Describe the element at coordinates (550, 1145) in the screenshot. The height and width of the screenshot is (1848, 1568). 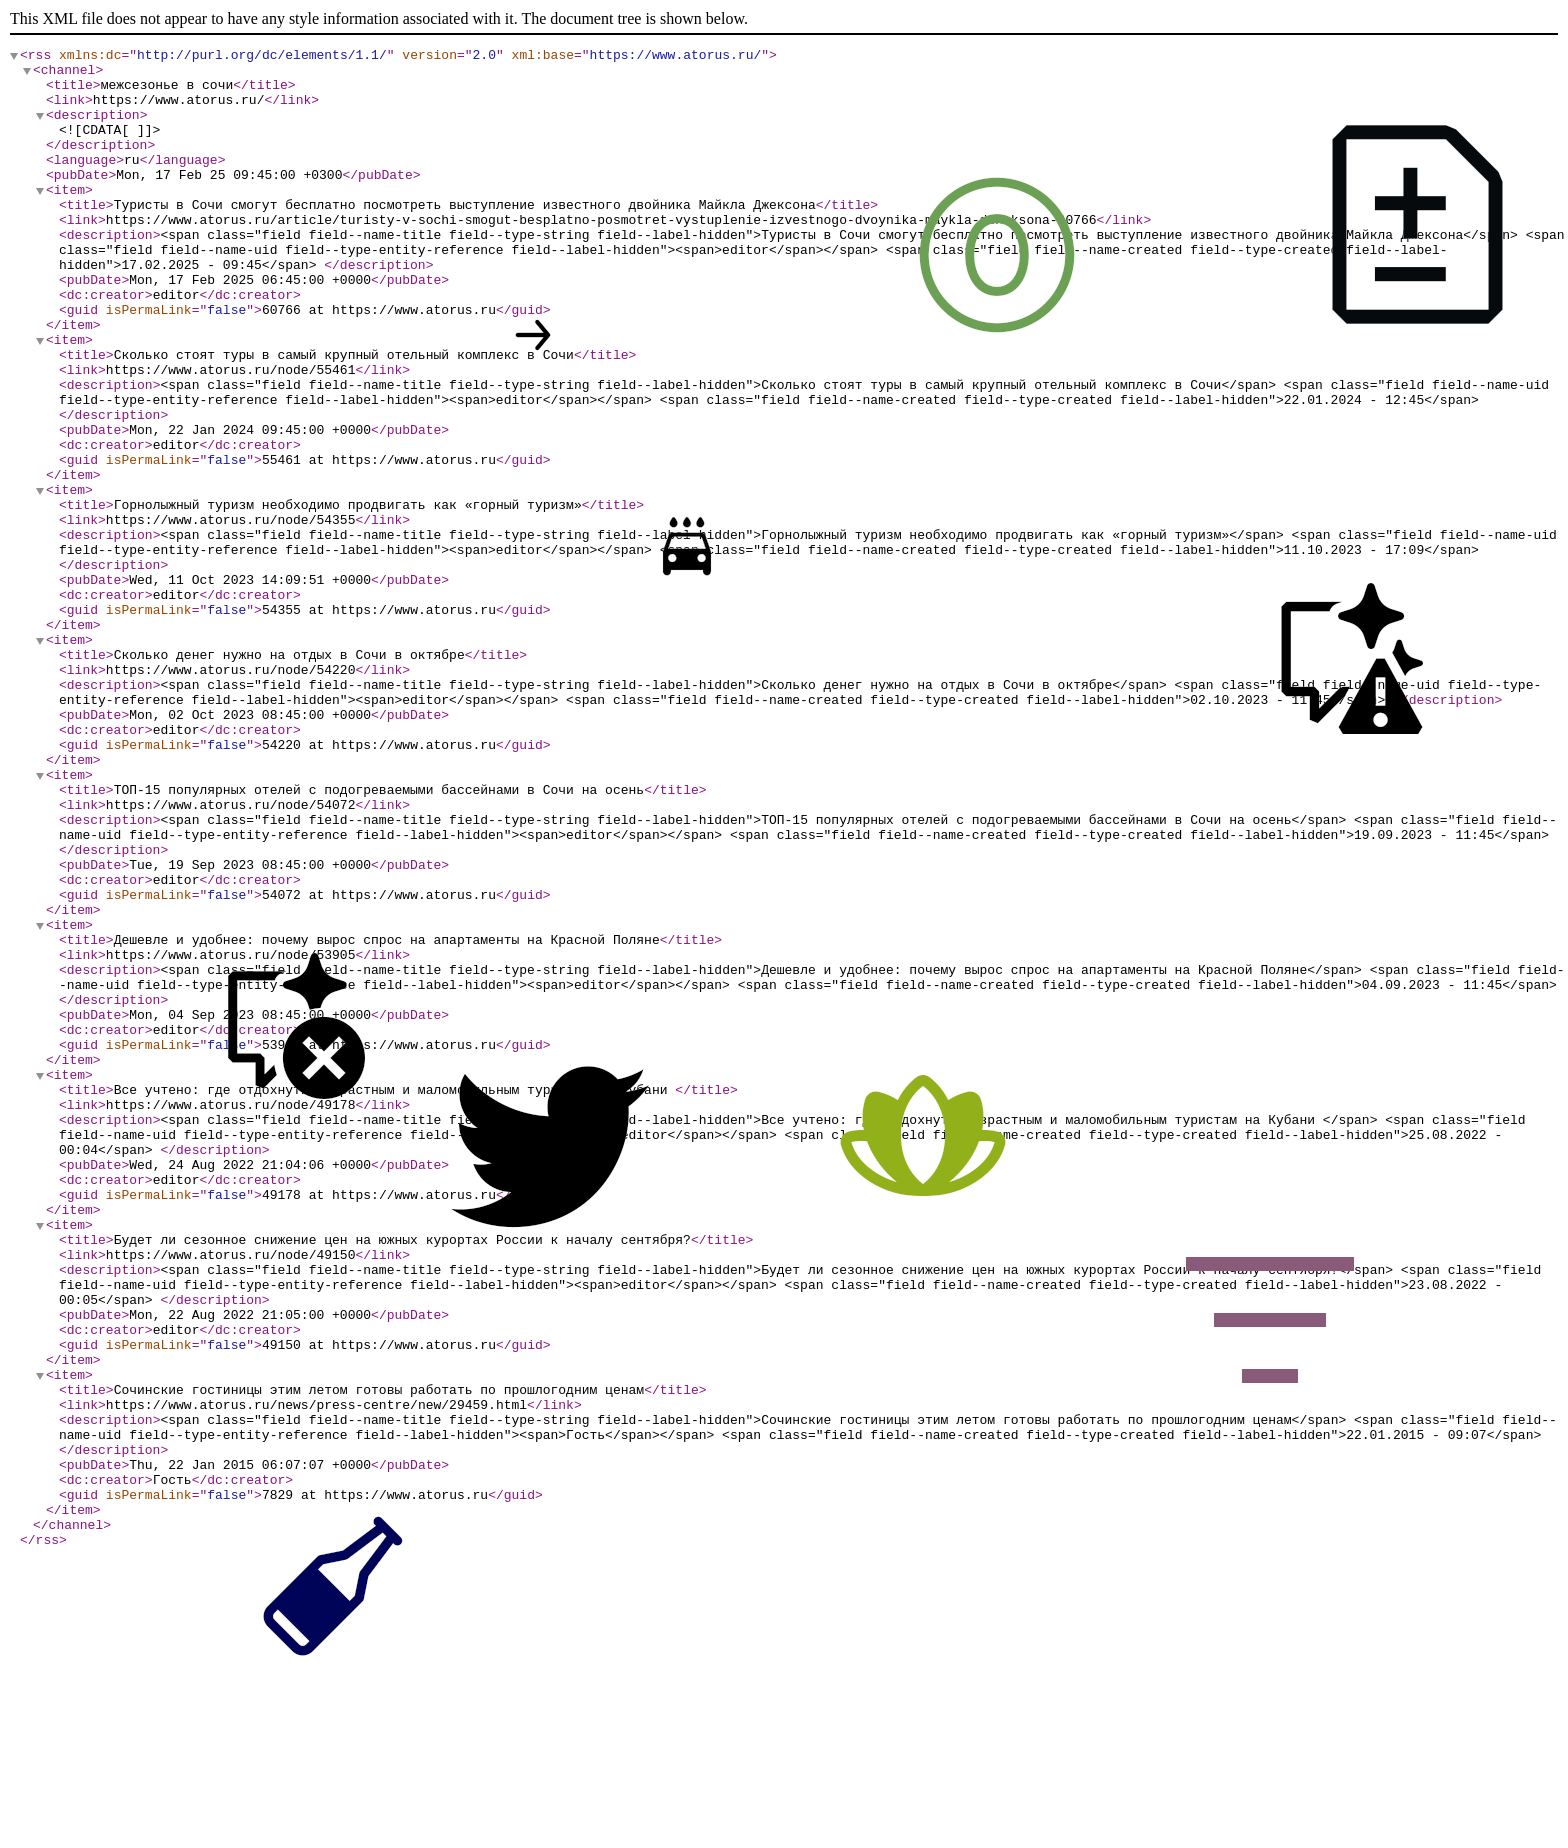
I see `share to Twitter` at that location.